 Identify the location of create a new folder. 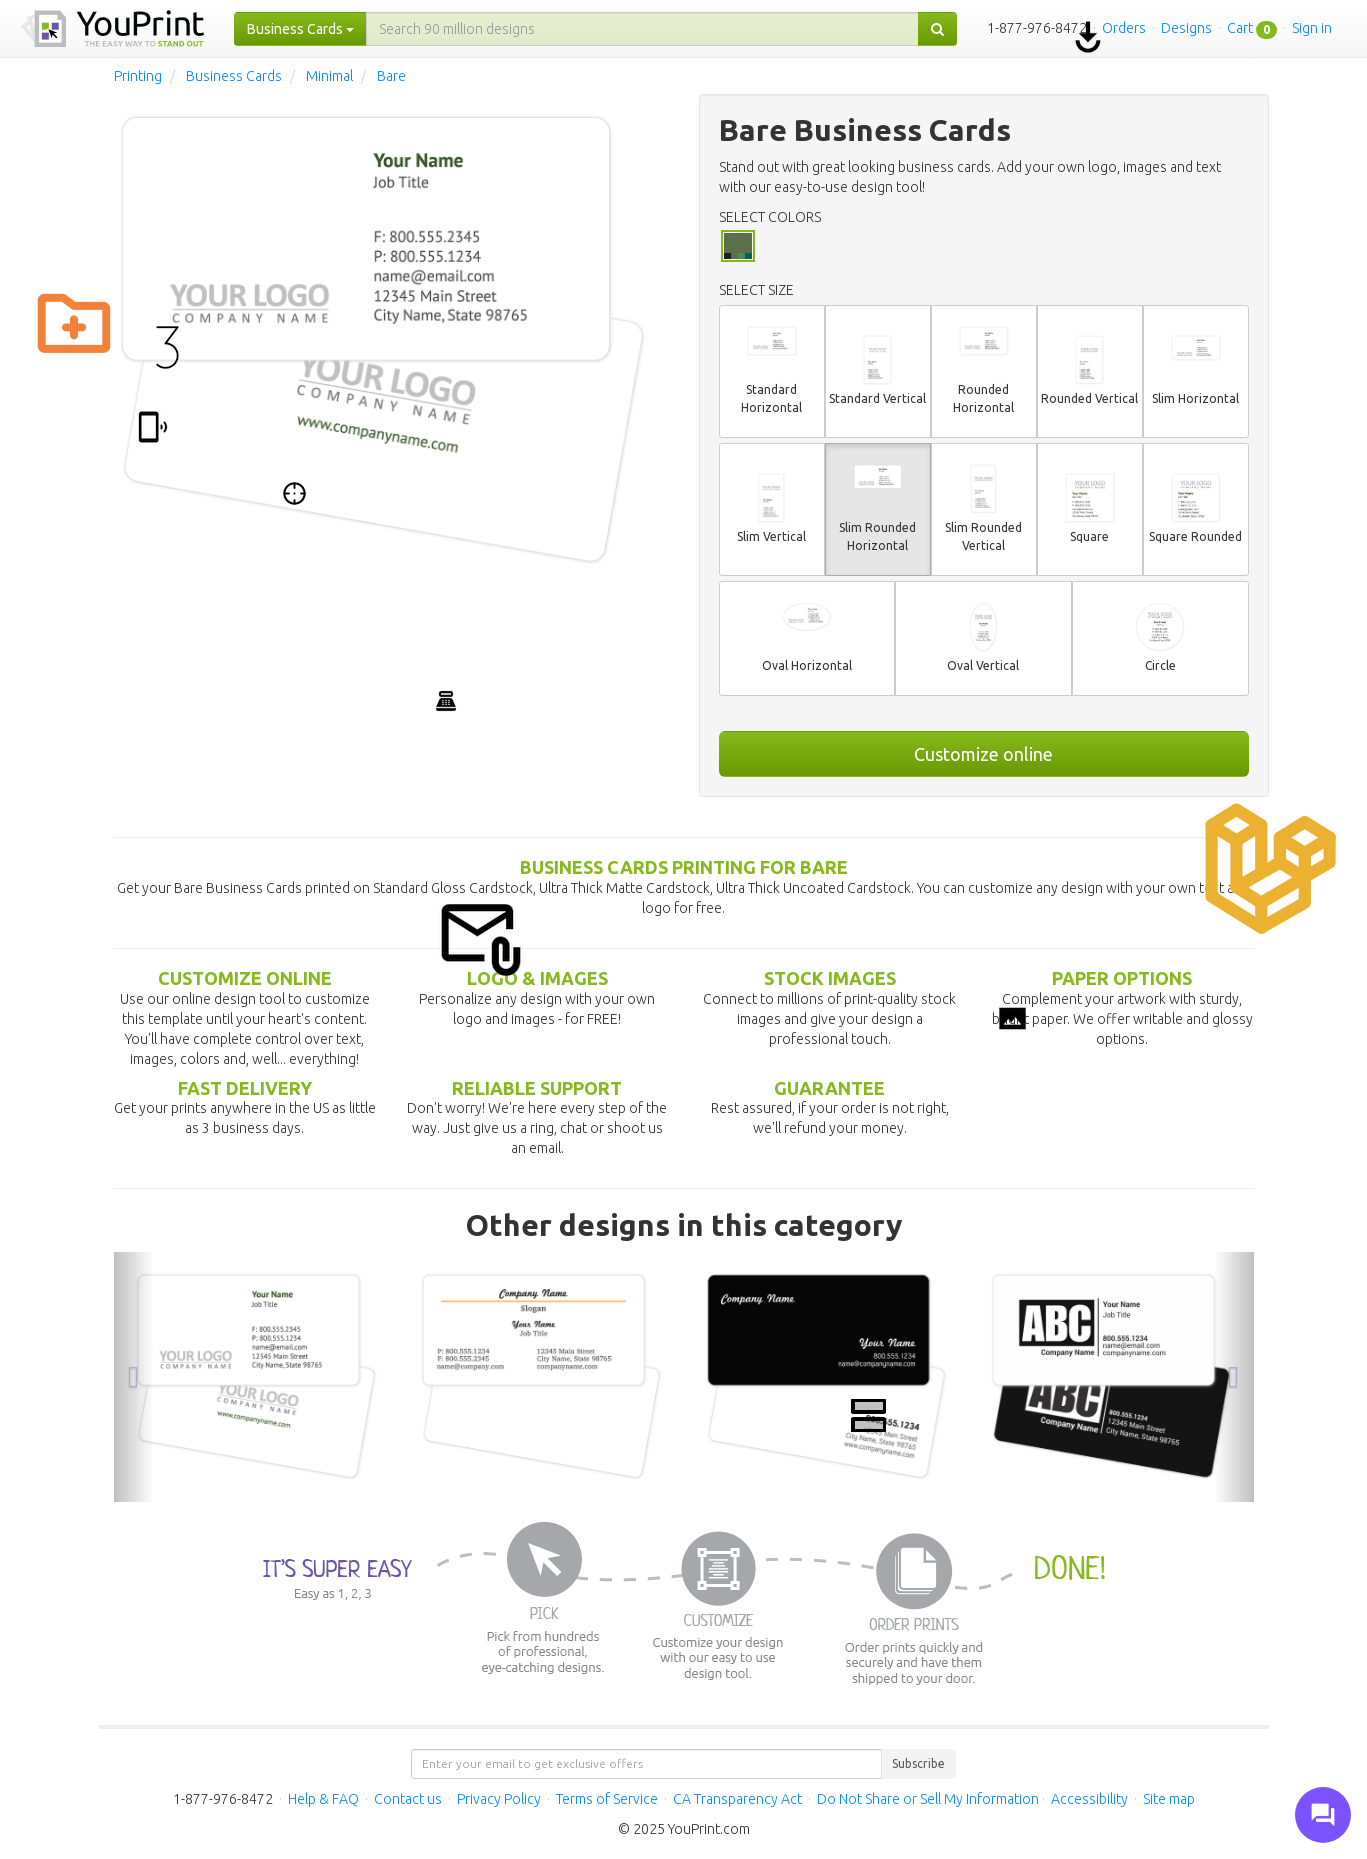
(74, 322).